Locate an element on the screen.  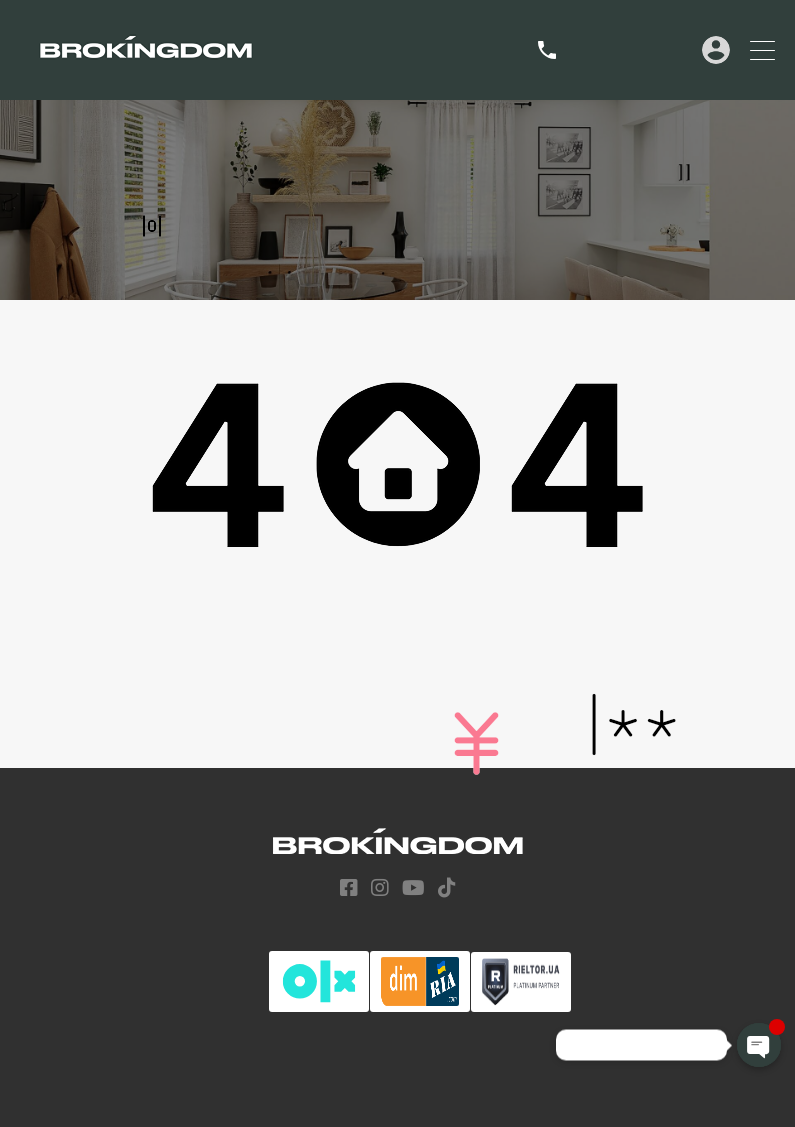
enter or view password field is located at coordinates (629, 724).